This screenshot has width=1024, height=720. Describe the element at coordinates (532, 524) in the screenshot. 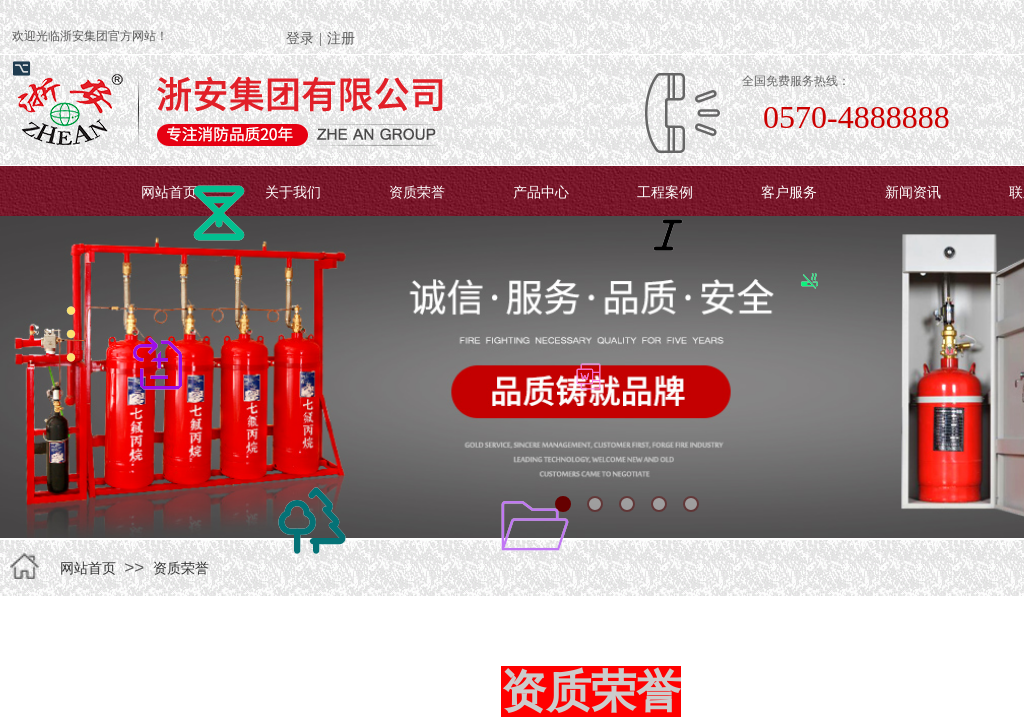

I see `open folder containing files` at that location.